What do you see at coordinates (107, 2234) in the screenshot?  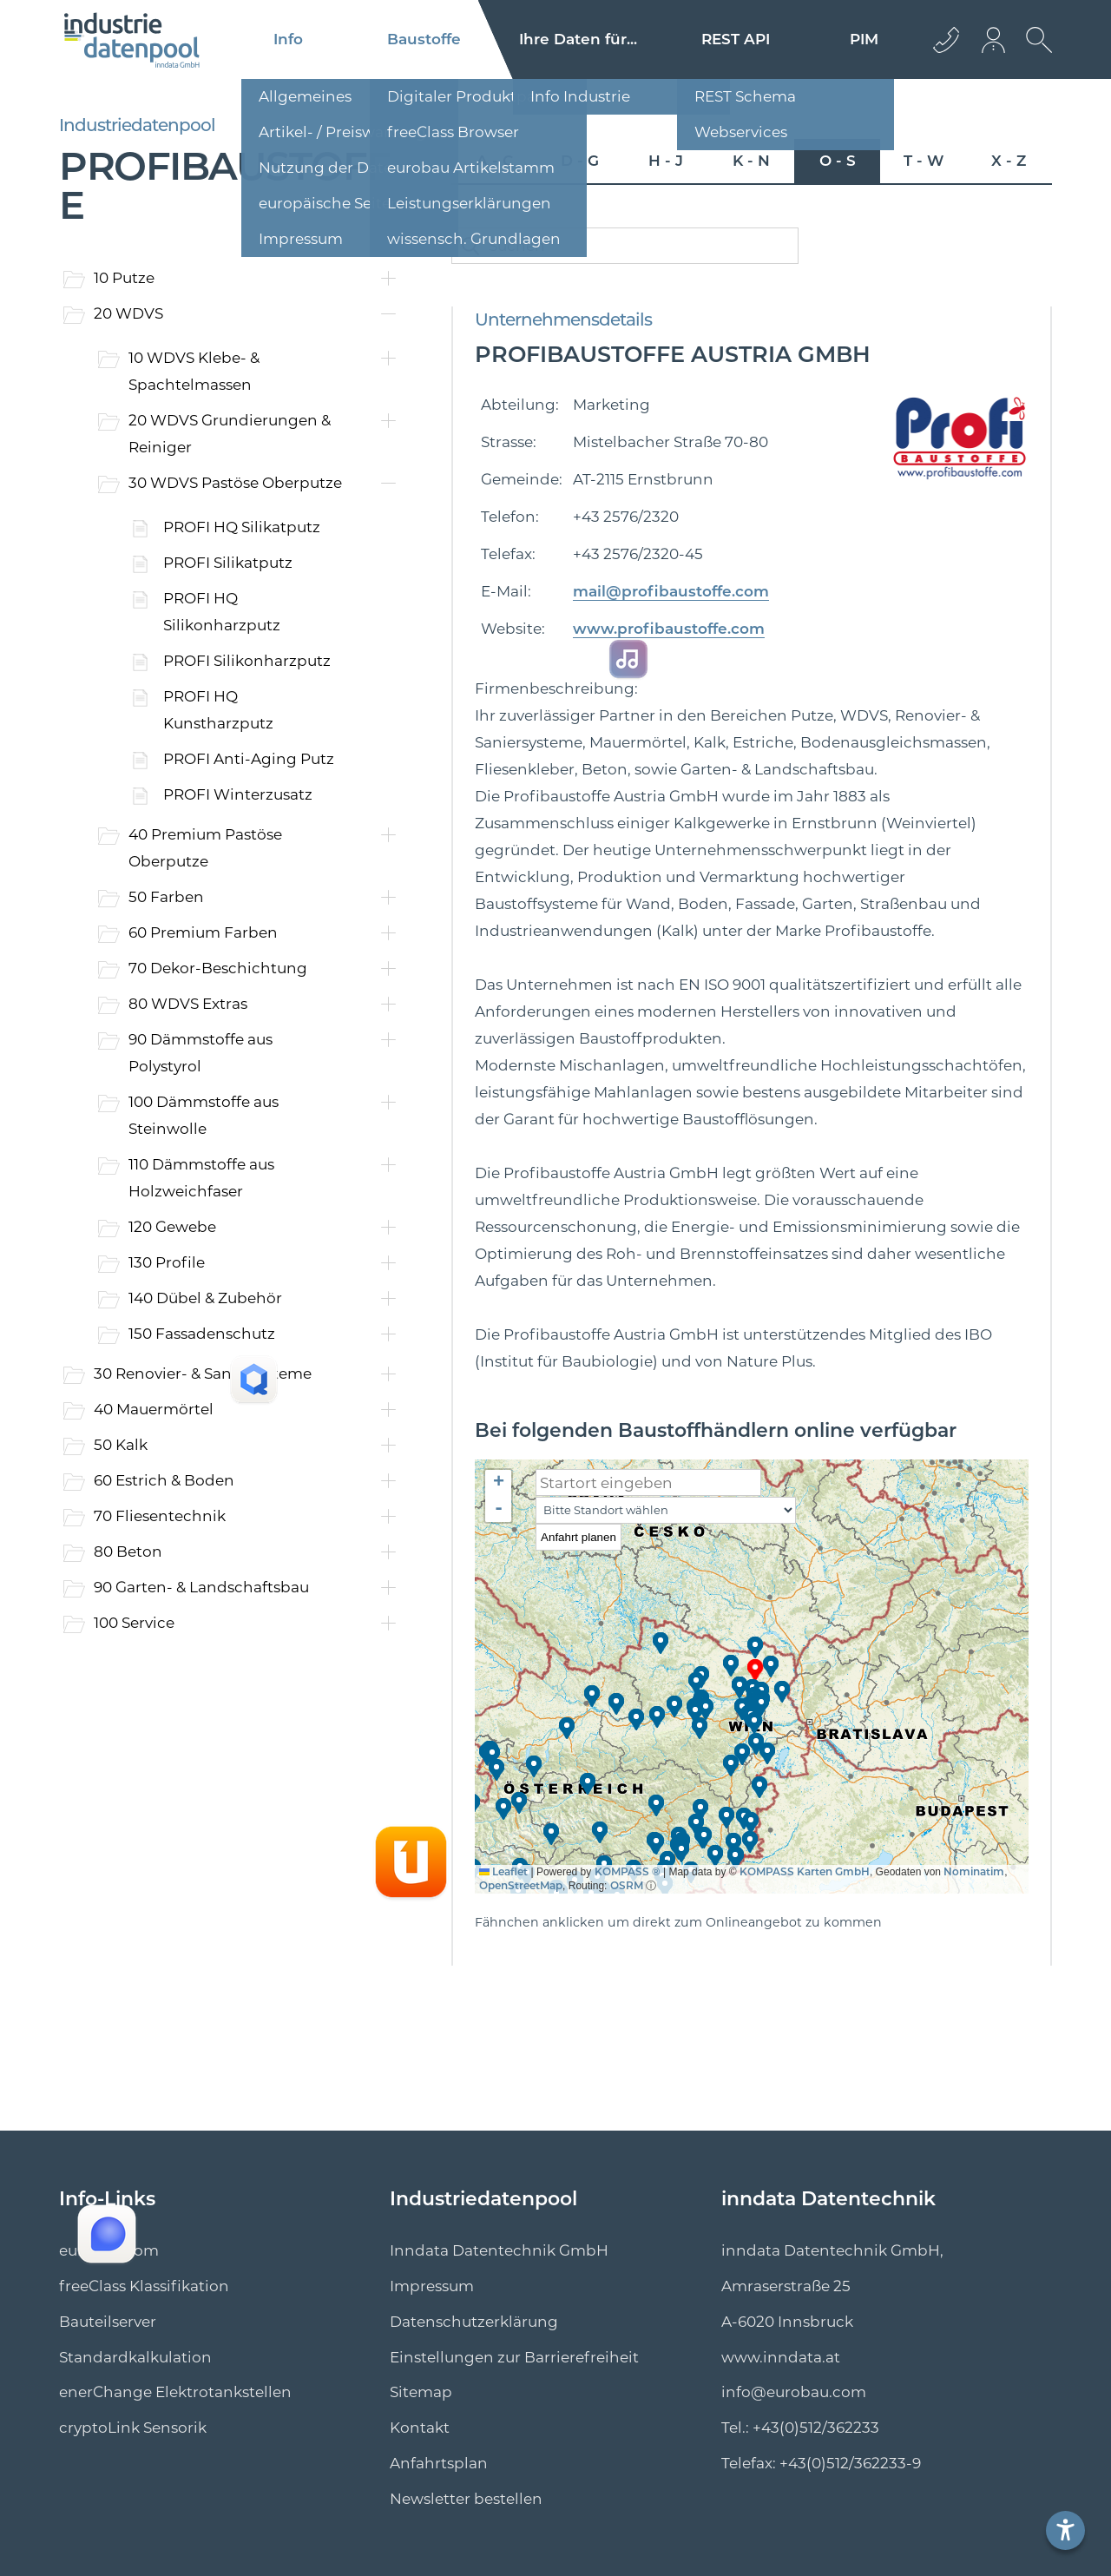 I see `open the texts messaging app` at bounding box center [107, 2234].